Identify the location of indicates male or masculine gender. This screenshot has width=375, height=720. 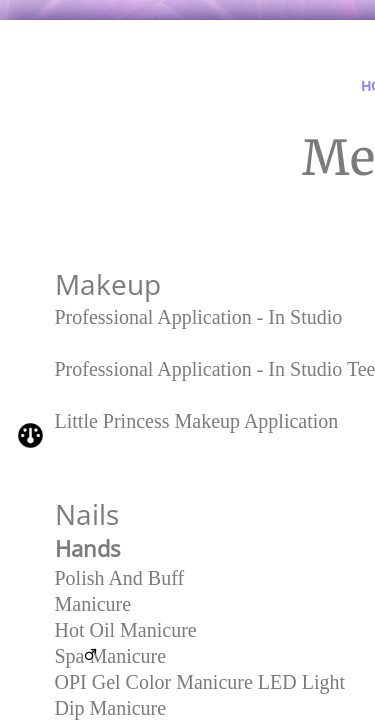
(90, 654).